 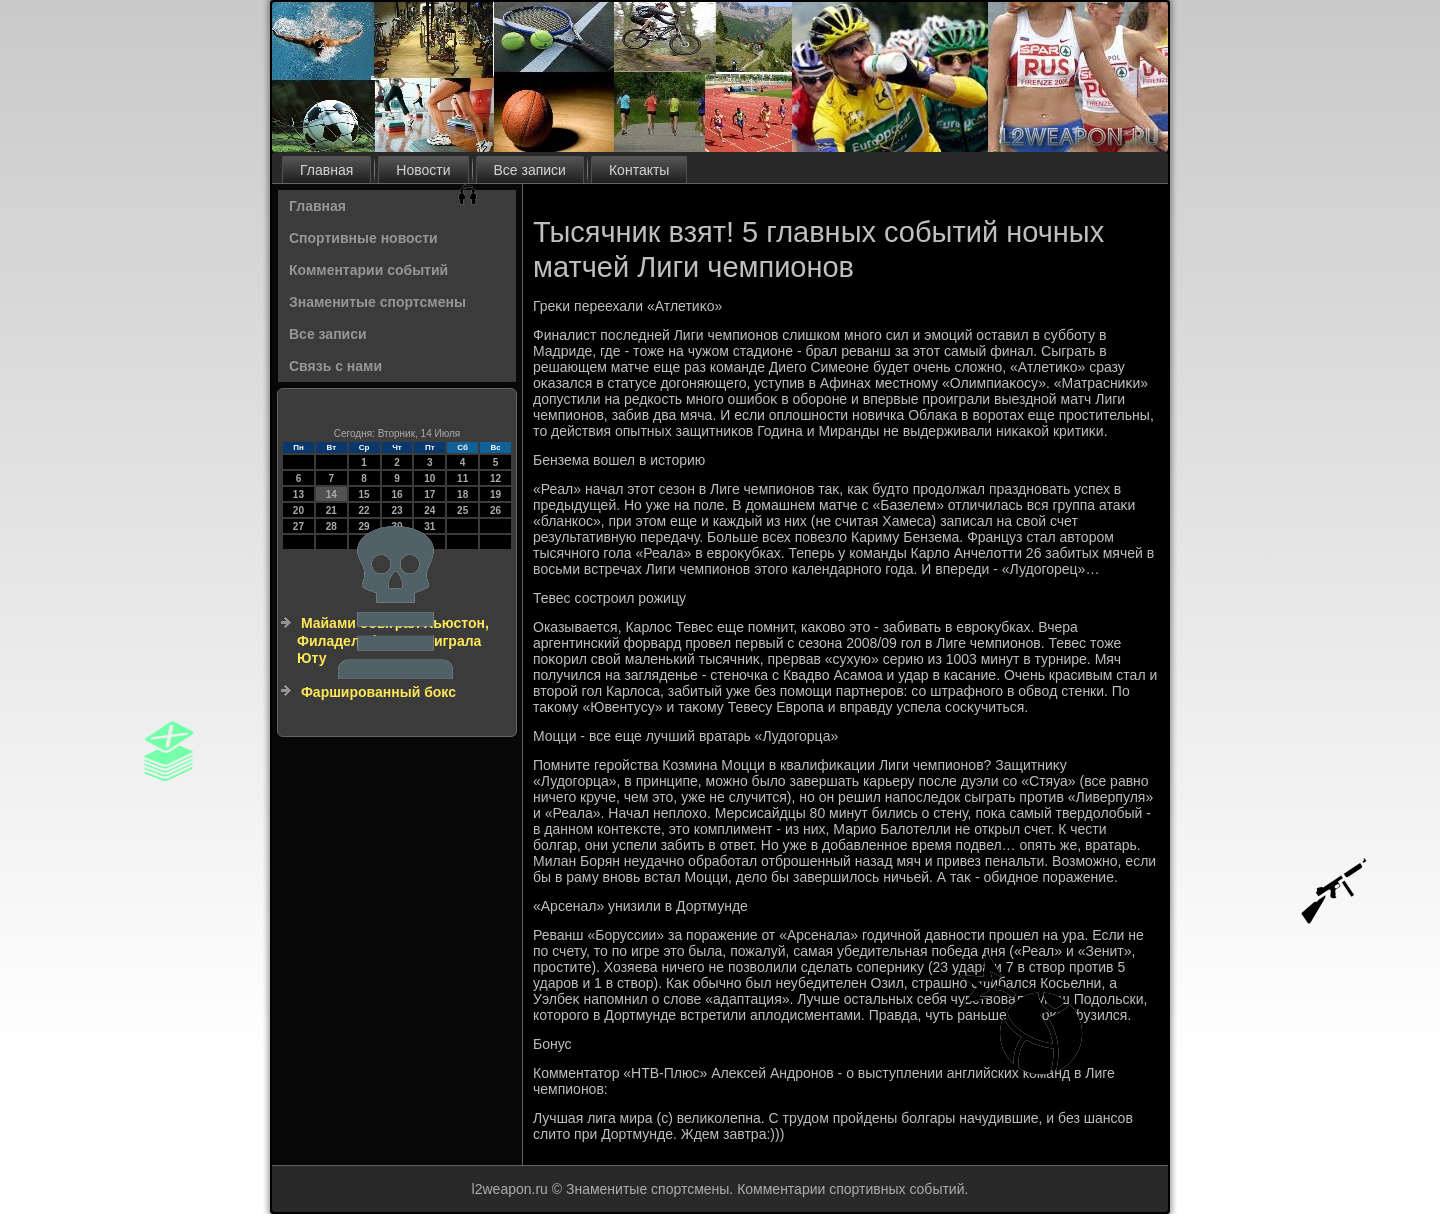 I want to click on select thompson submachine gun weapon, so click(x=1334, y=891).